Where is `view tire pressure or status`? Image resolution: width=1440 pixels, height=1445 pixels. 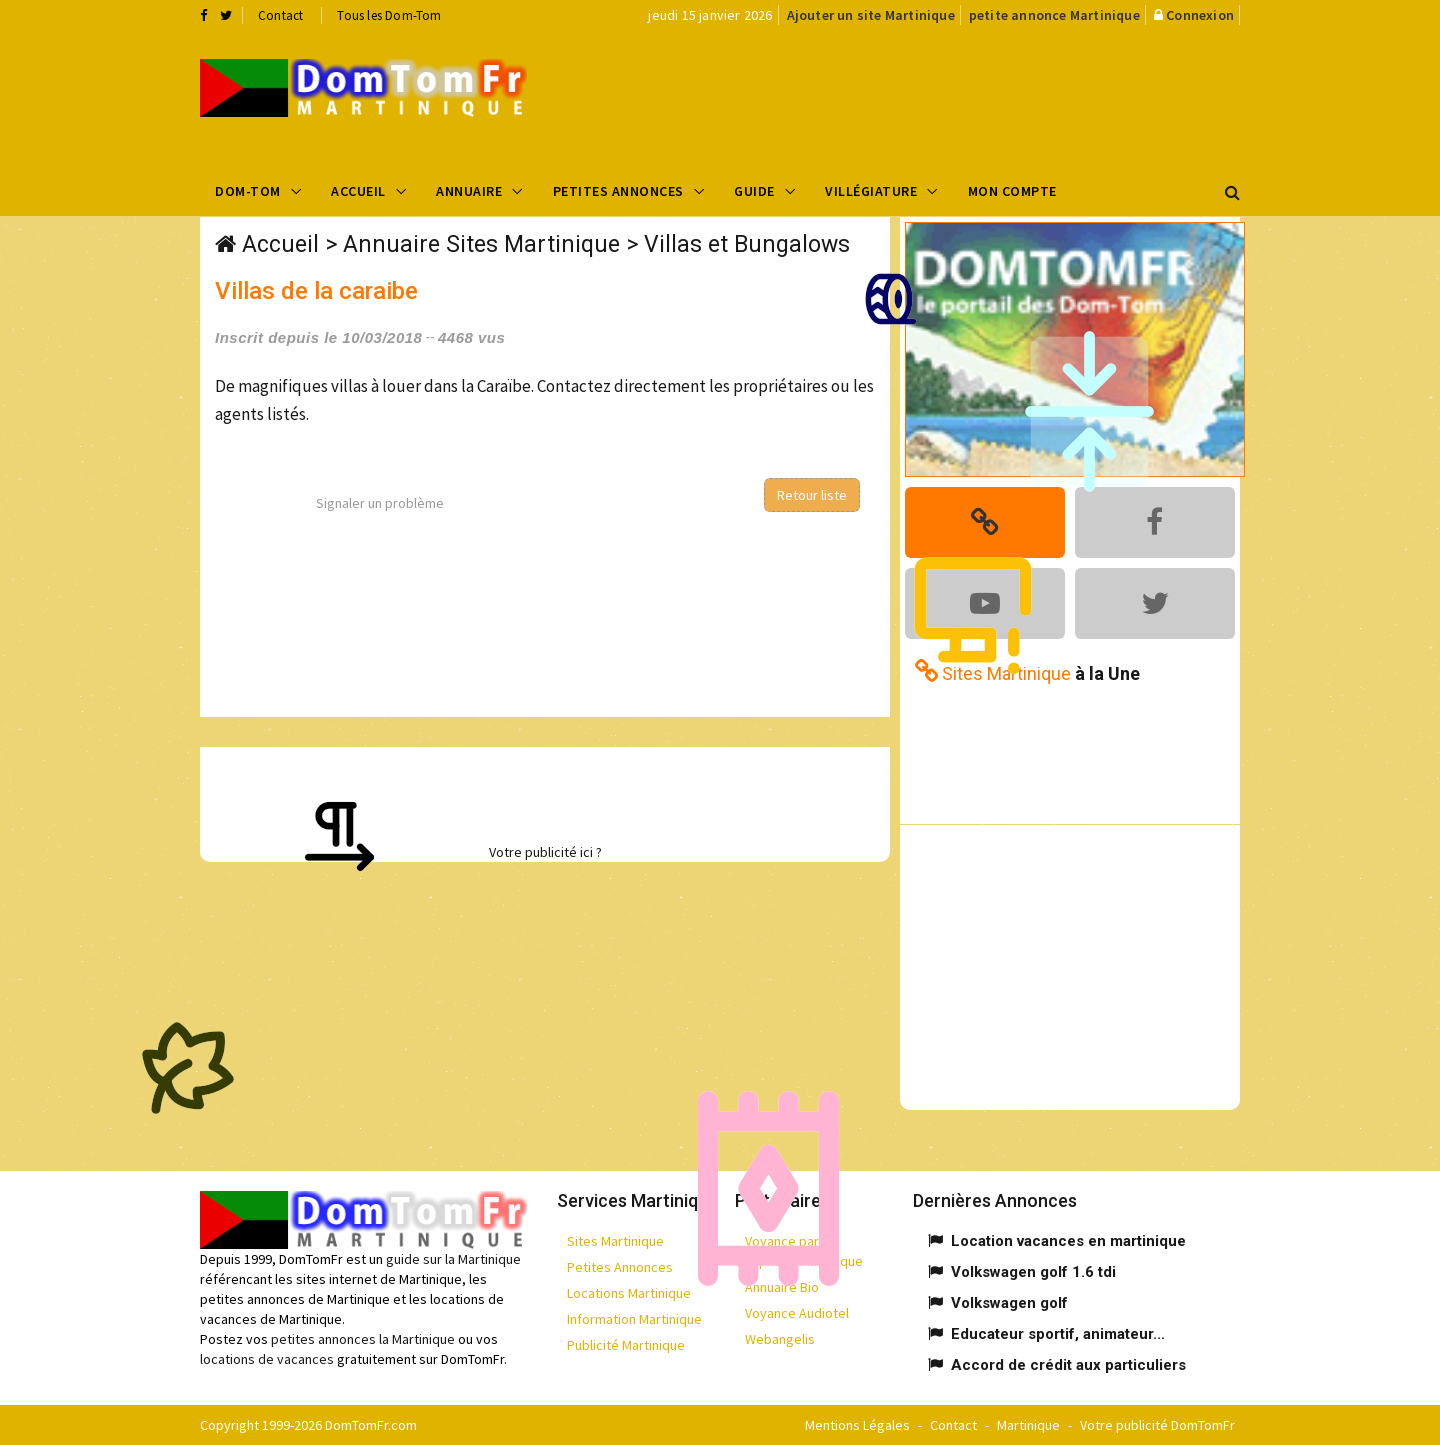
view tire pressure or status is located at coordinates (889, 299).